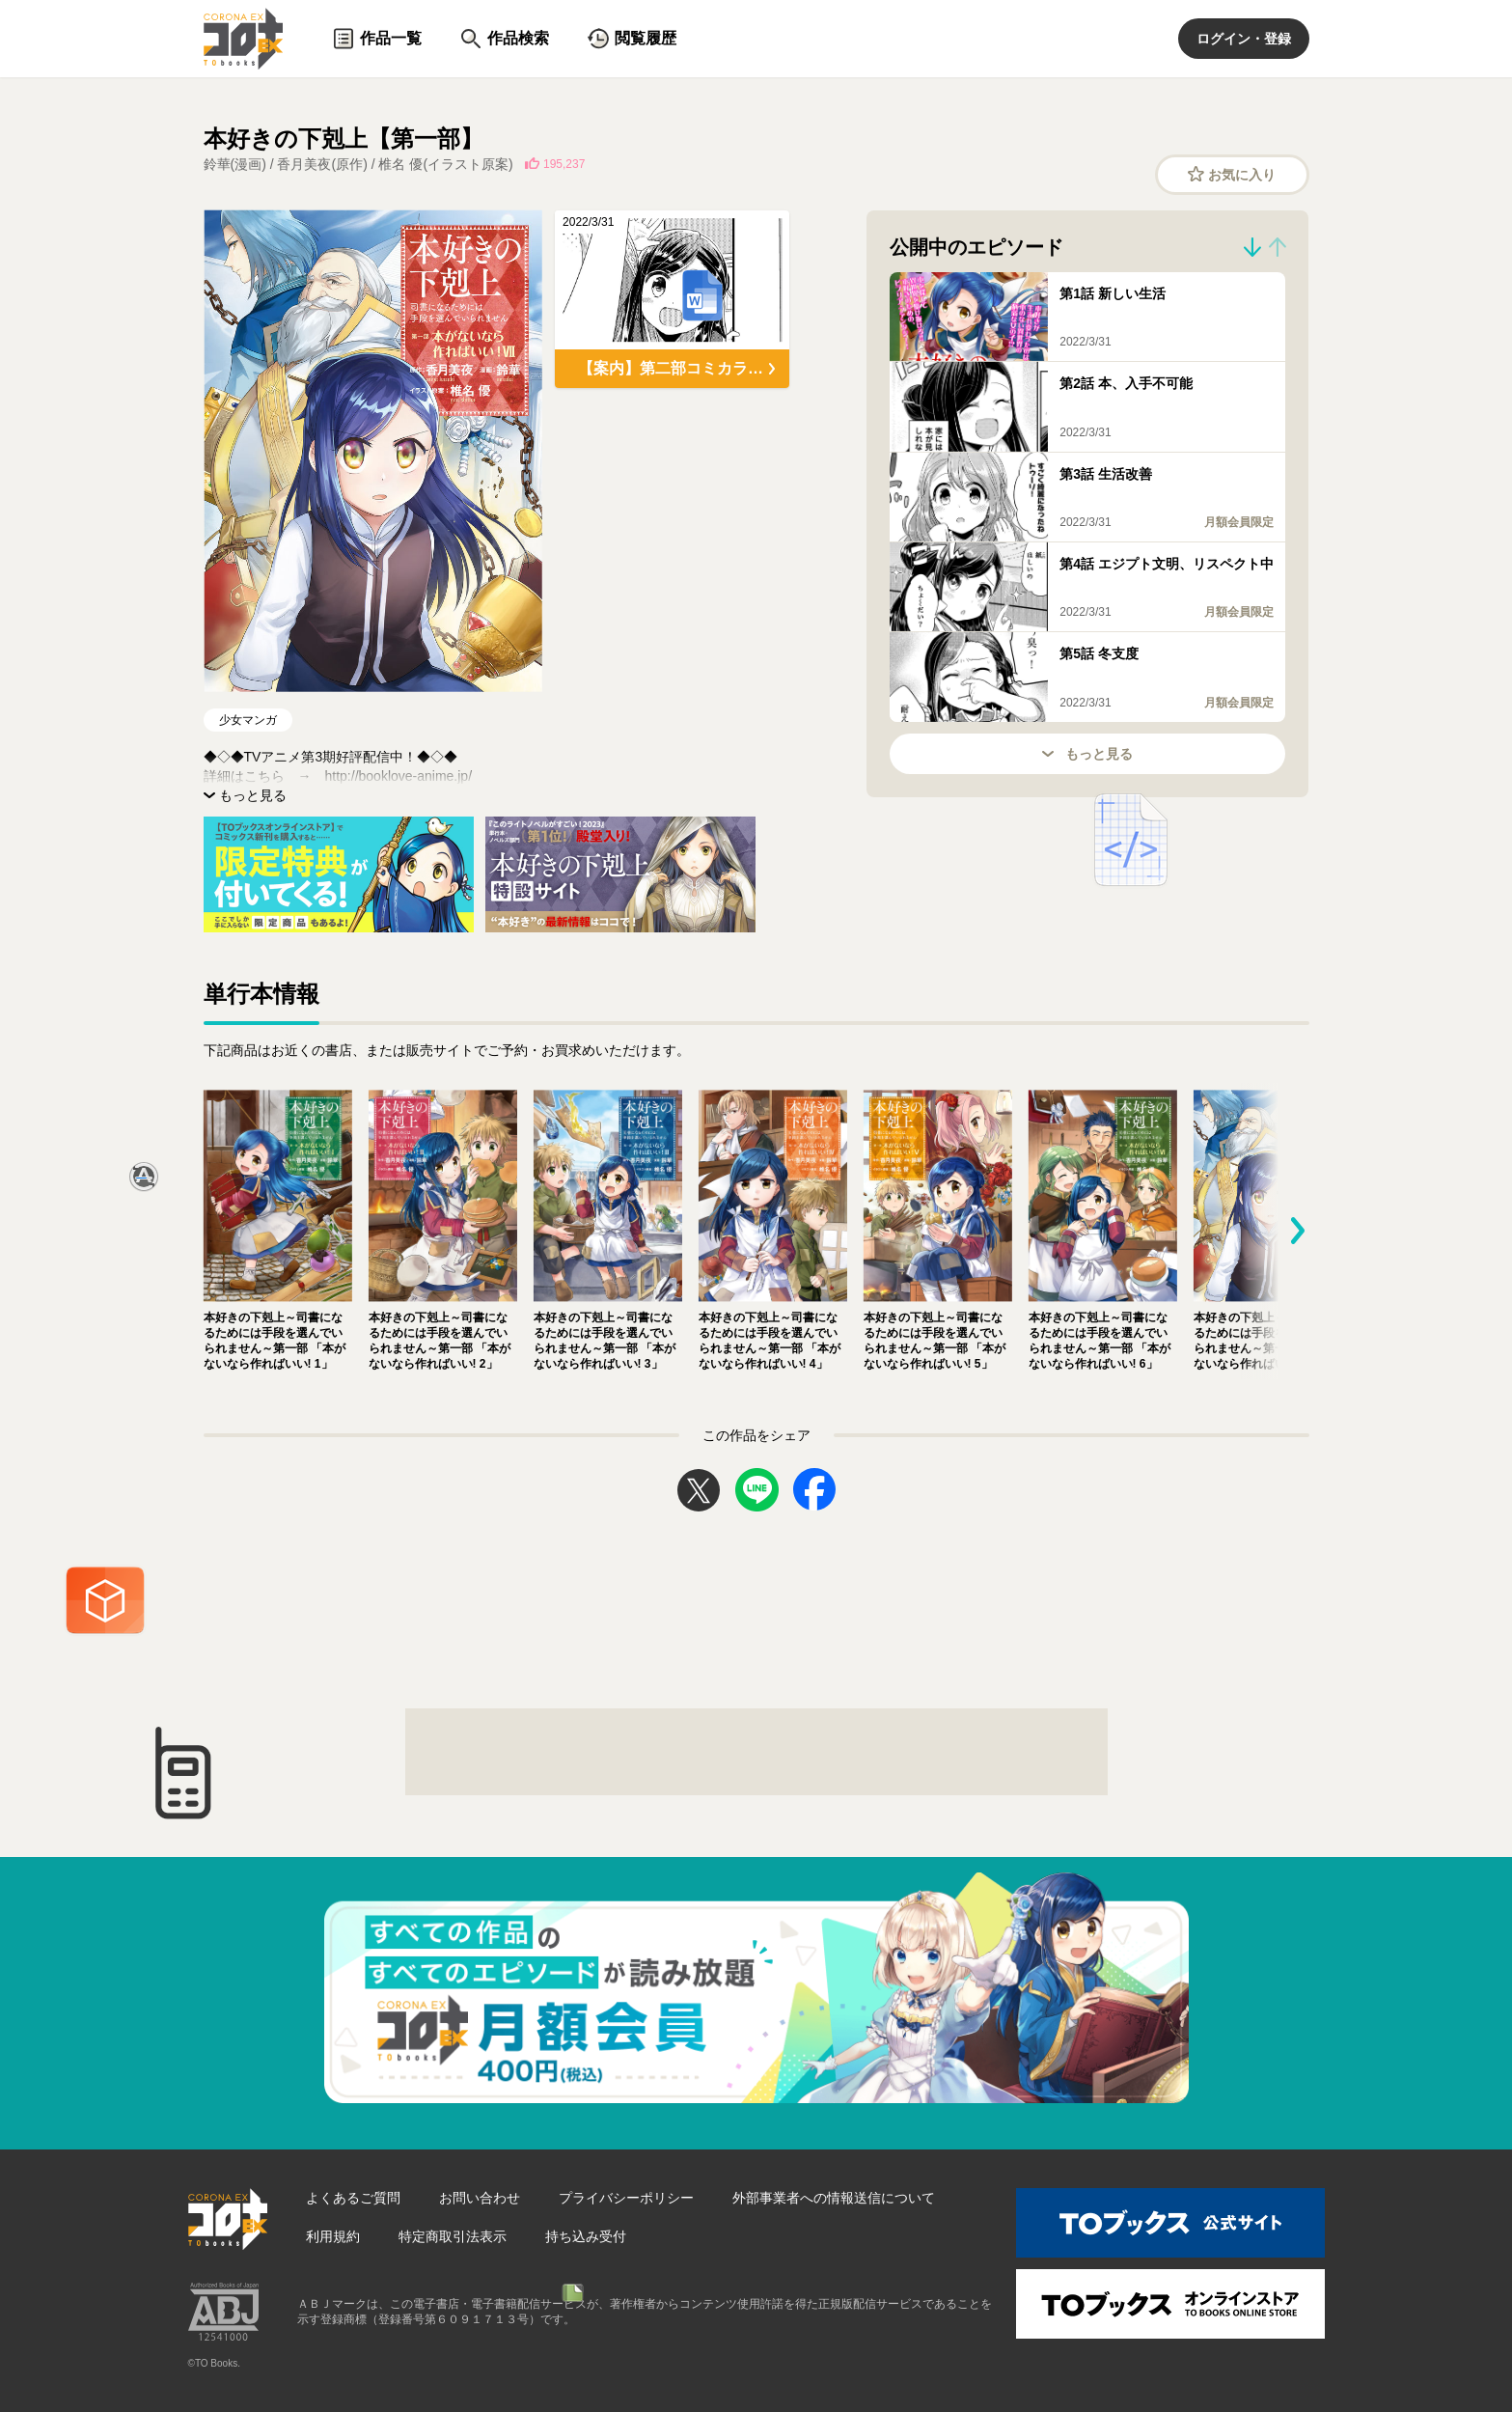  Describe the element at coordinates (702, 295) in the screenshot. I see `open a microsoft word document` at that location.